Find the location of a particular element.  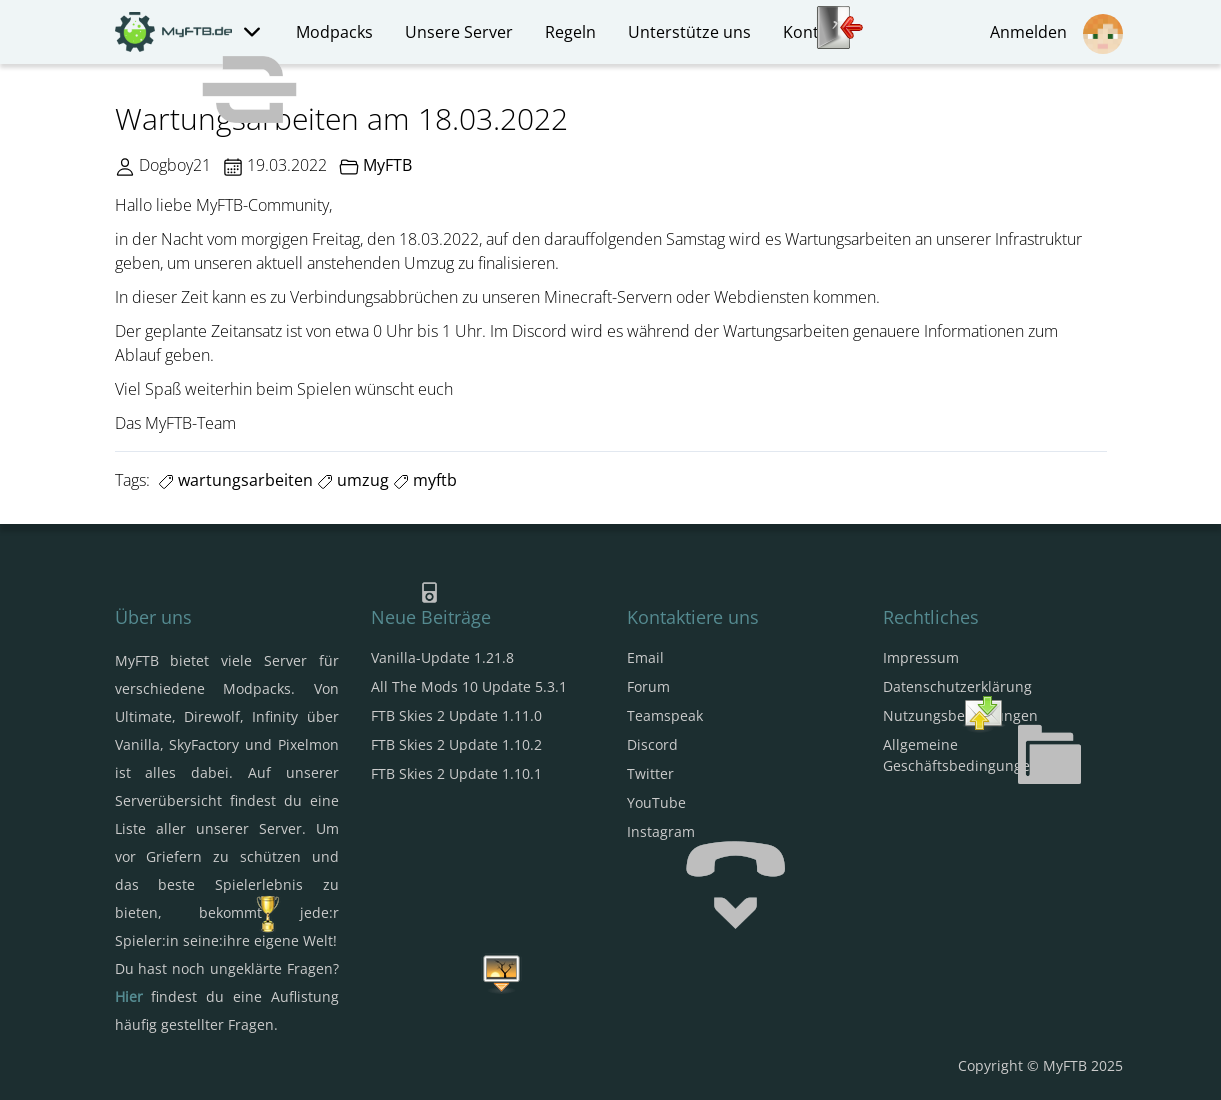

insert an image into the document is located at coordinates (501, 973).